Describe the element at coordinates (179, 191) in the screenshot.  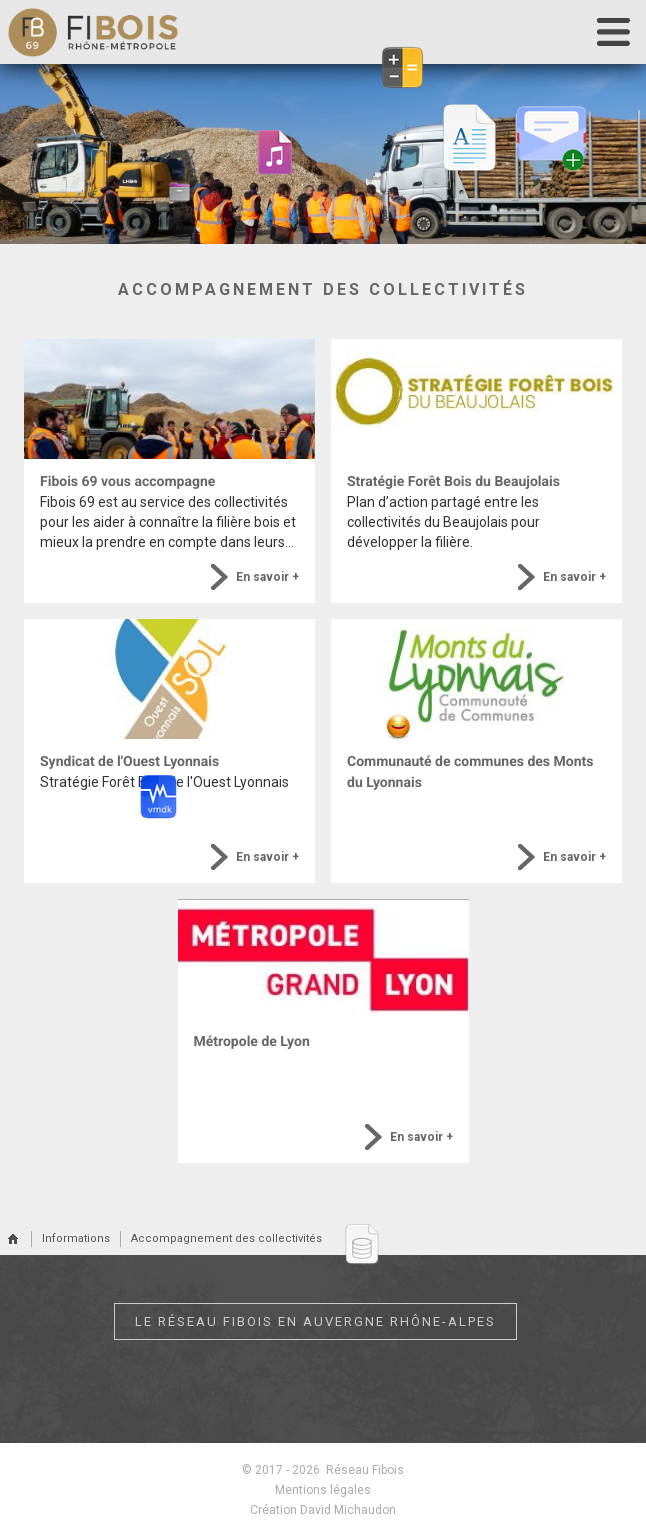
I see `open file manager application` at that location.